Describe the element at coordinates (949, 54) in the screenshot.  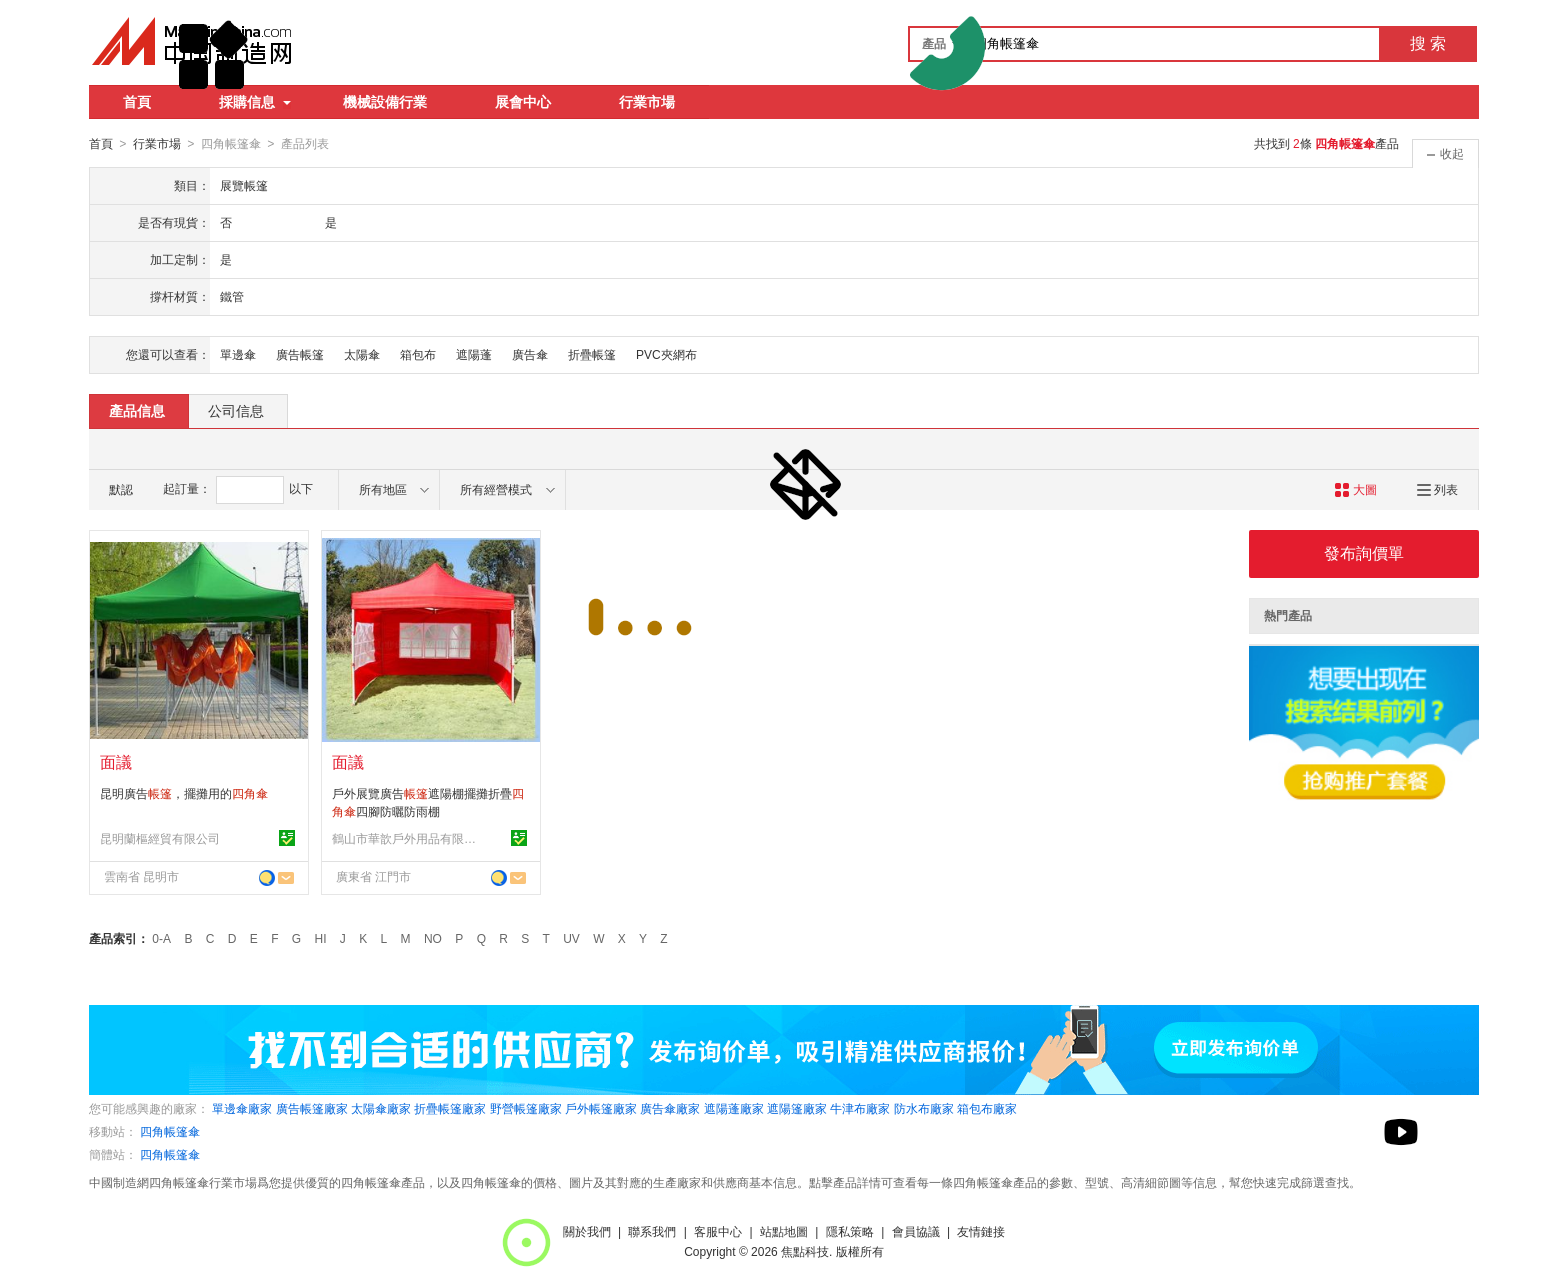
I see `food or fruit category icon` at that location.